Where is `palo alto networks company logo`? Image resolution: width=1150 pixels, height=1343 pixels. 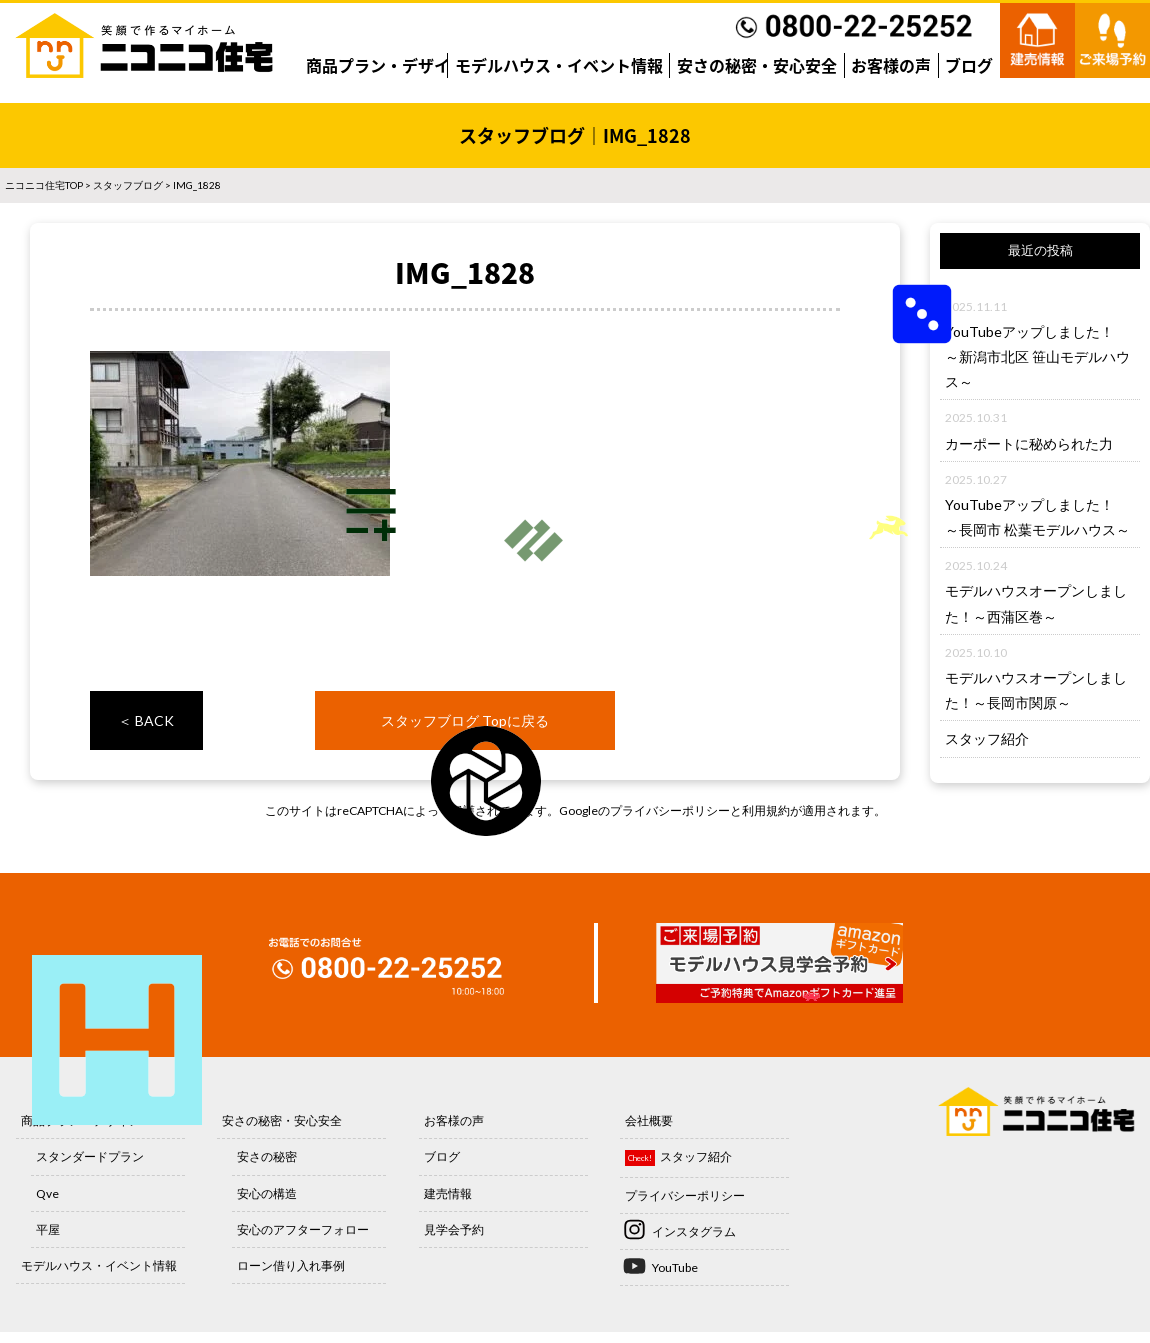 palo alto networks company logo is located at coordinates (533, 540).